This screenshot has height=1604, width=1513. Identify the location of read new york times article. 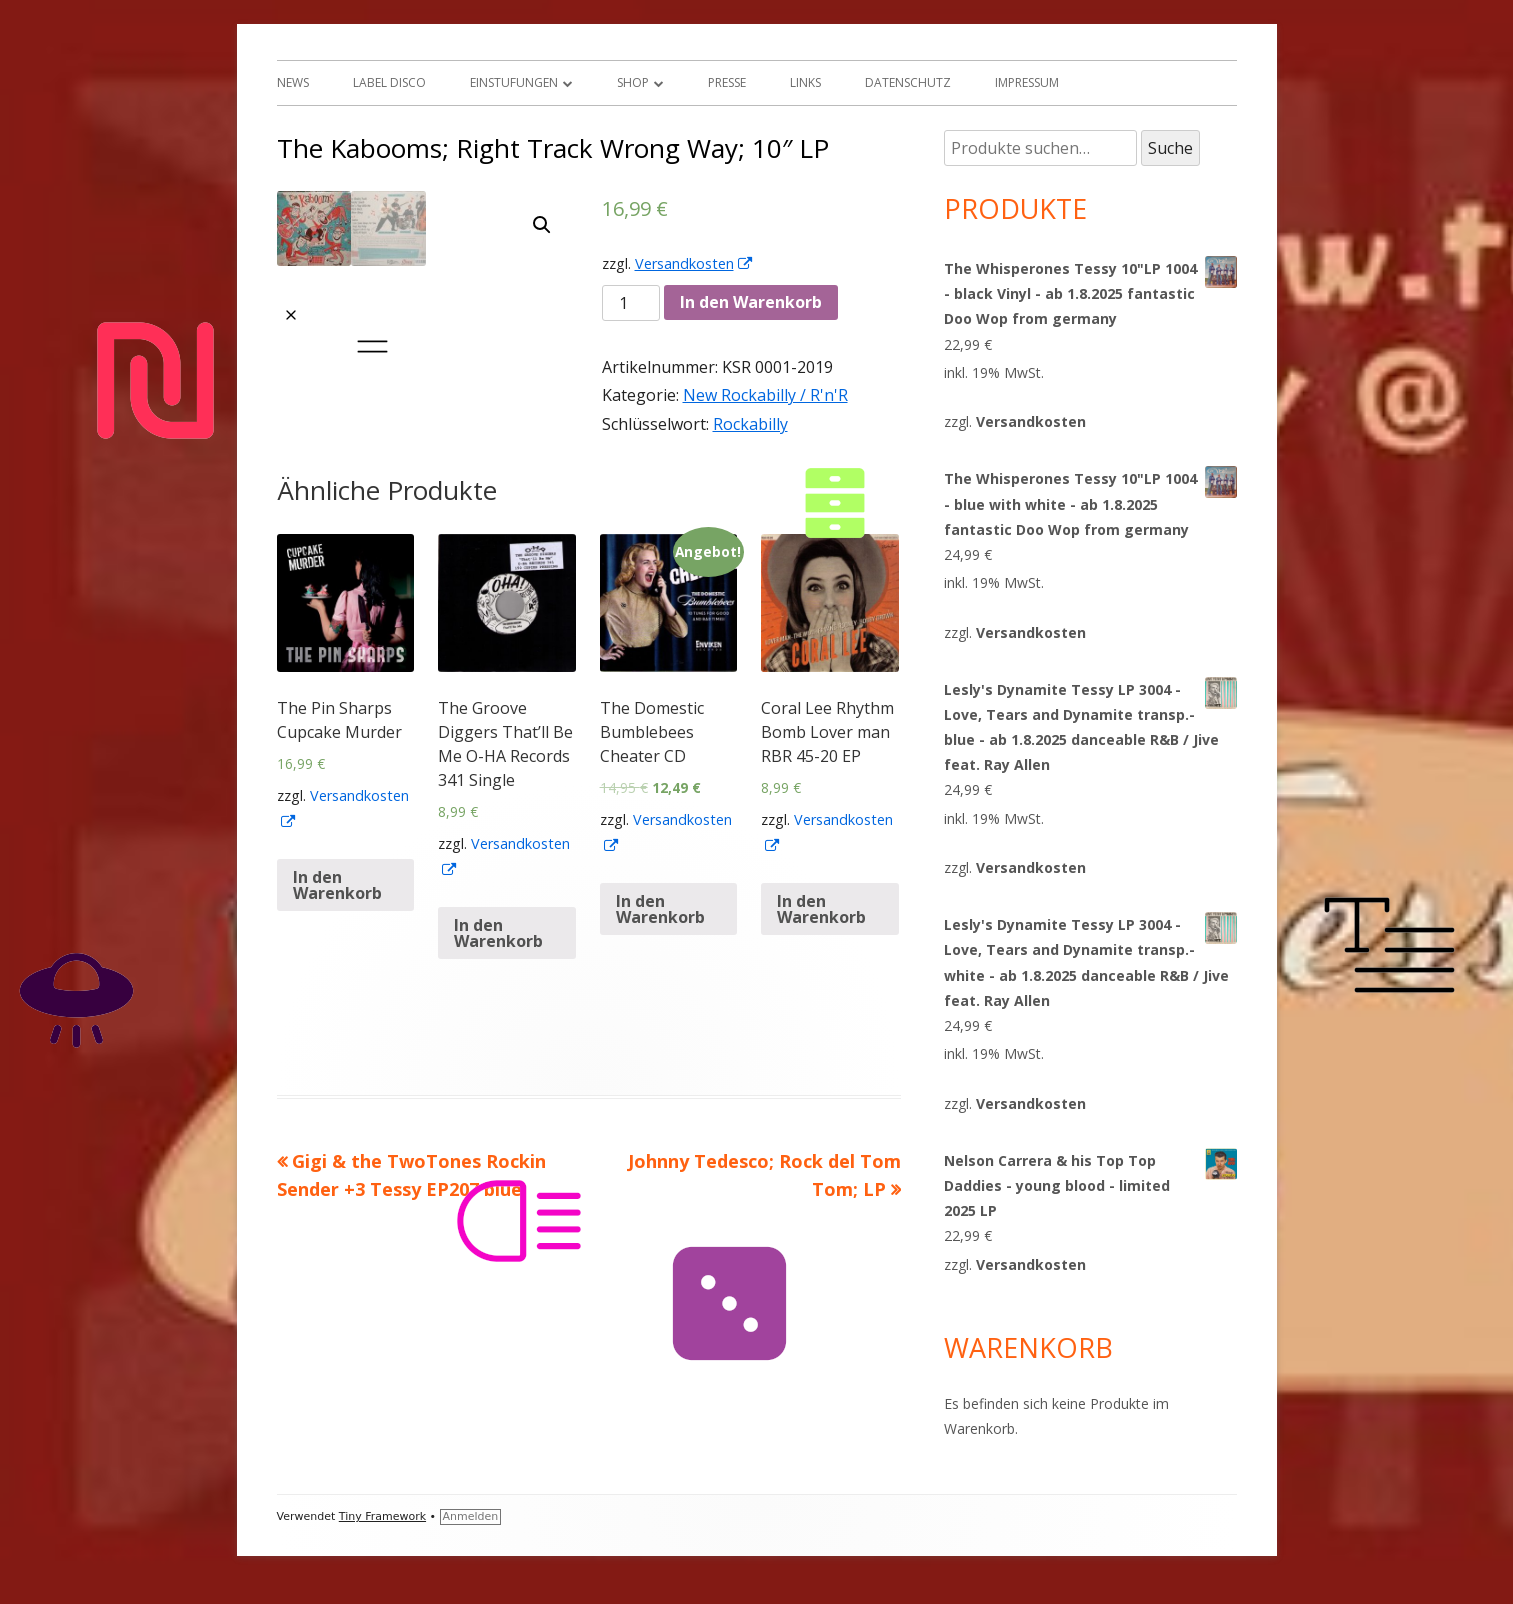
(1387, 945).